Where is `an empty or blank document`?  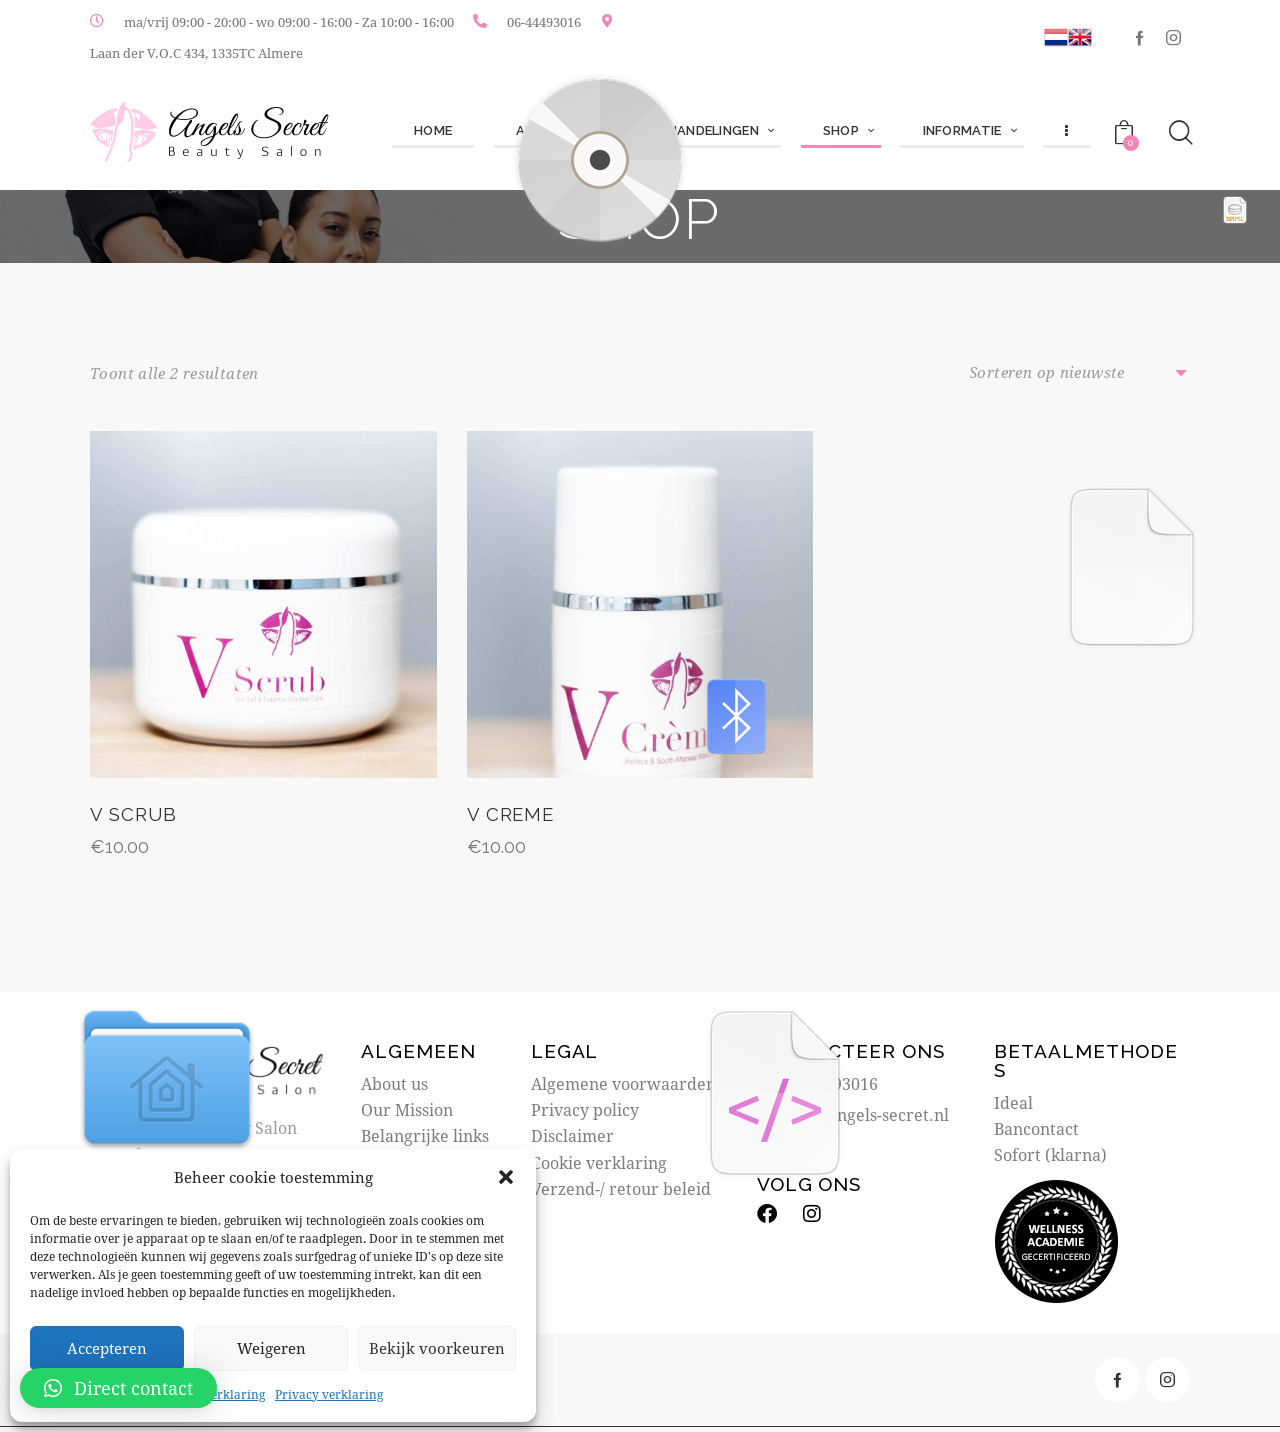 an empty or blank document is located at coordinates (1132, 567).